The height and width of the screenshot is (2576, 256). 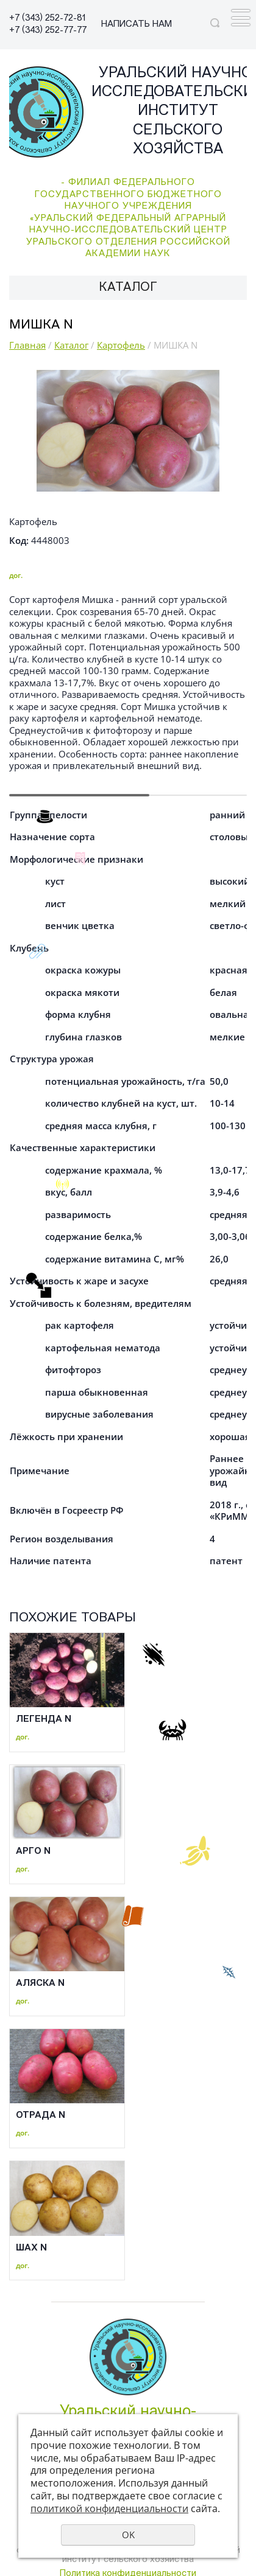 I want to click on access notes or written records, so click(x=80, y=858).